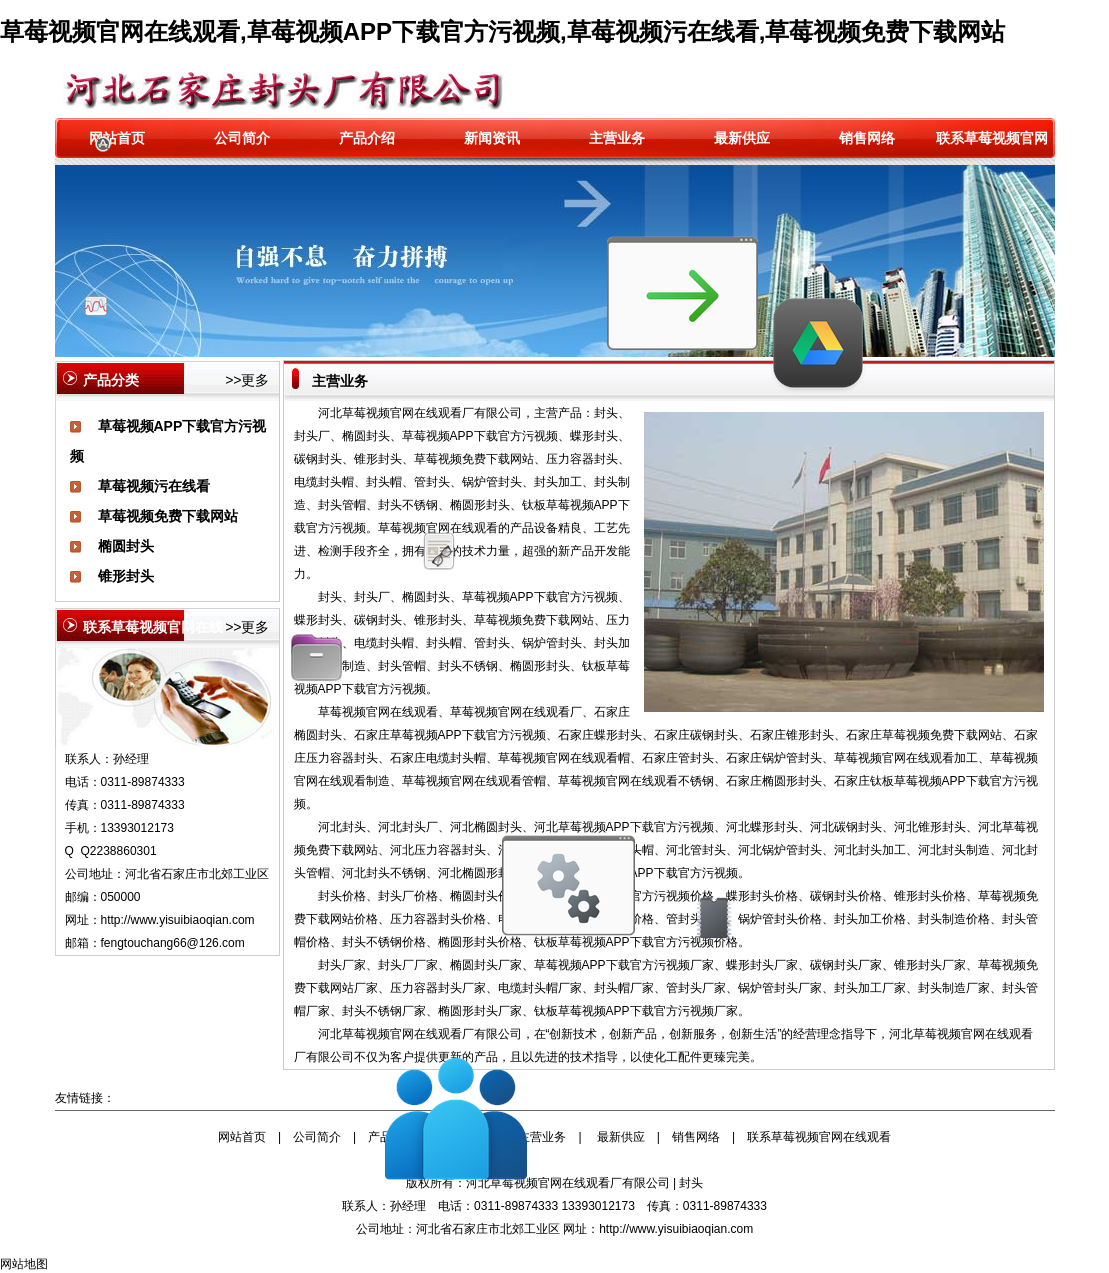 The height and width of the screenshot is (1273, 1109). What do you see at coordinates (568, 885) in the screenshot?
I see `run an executable program or application` at bounding box center [568, 885].